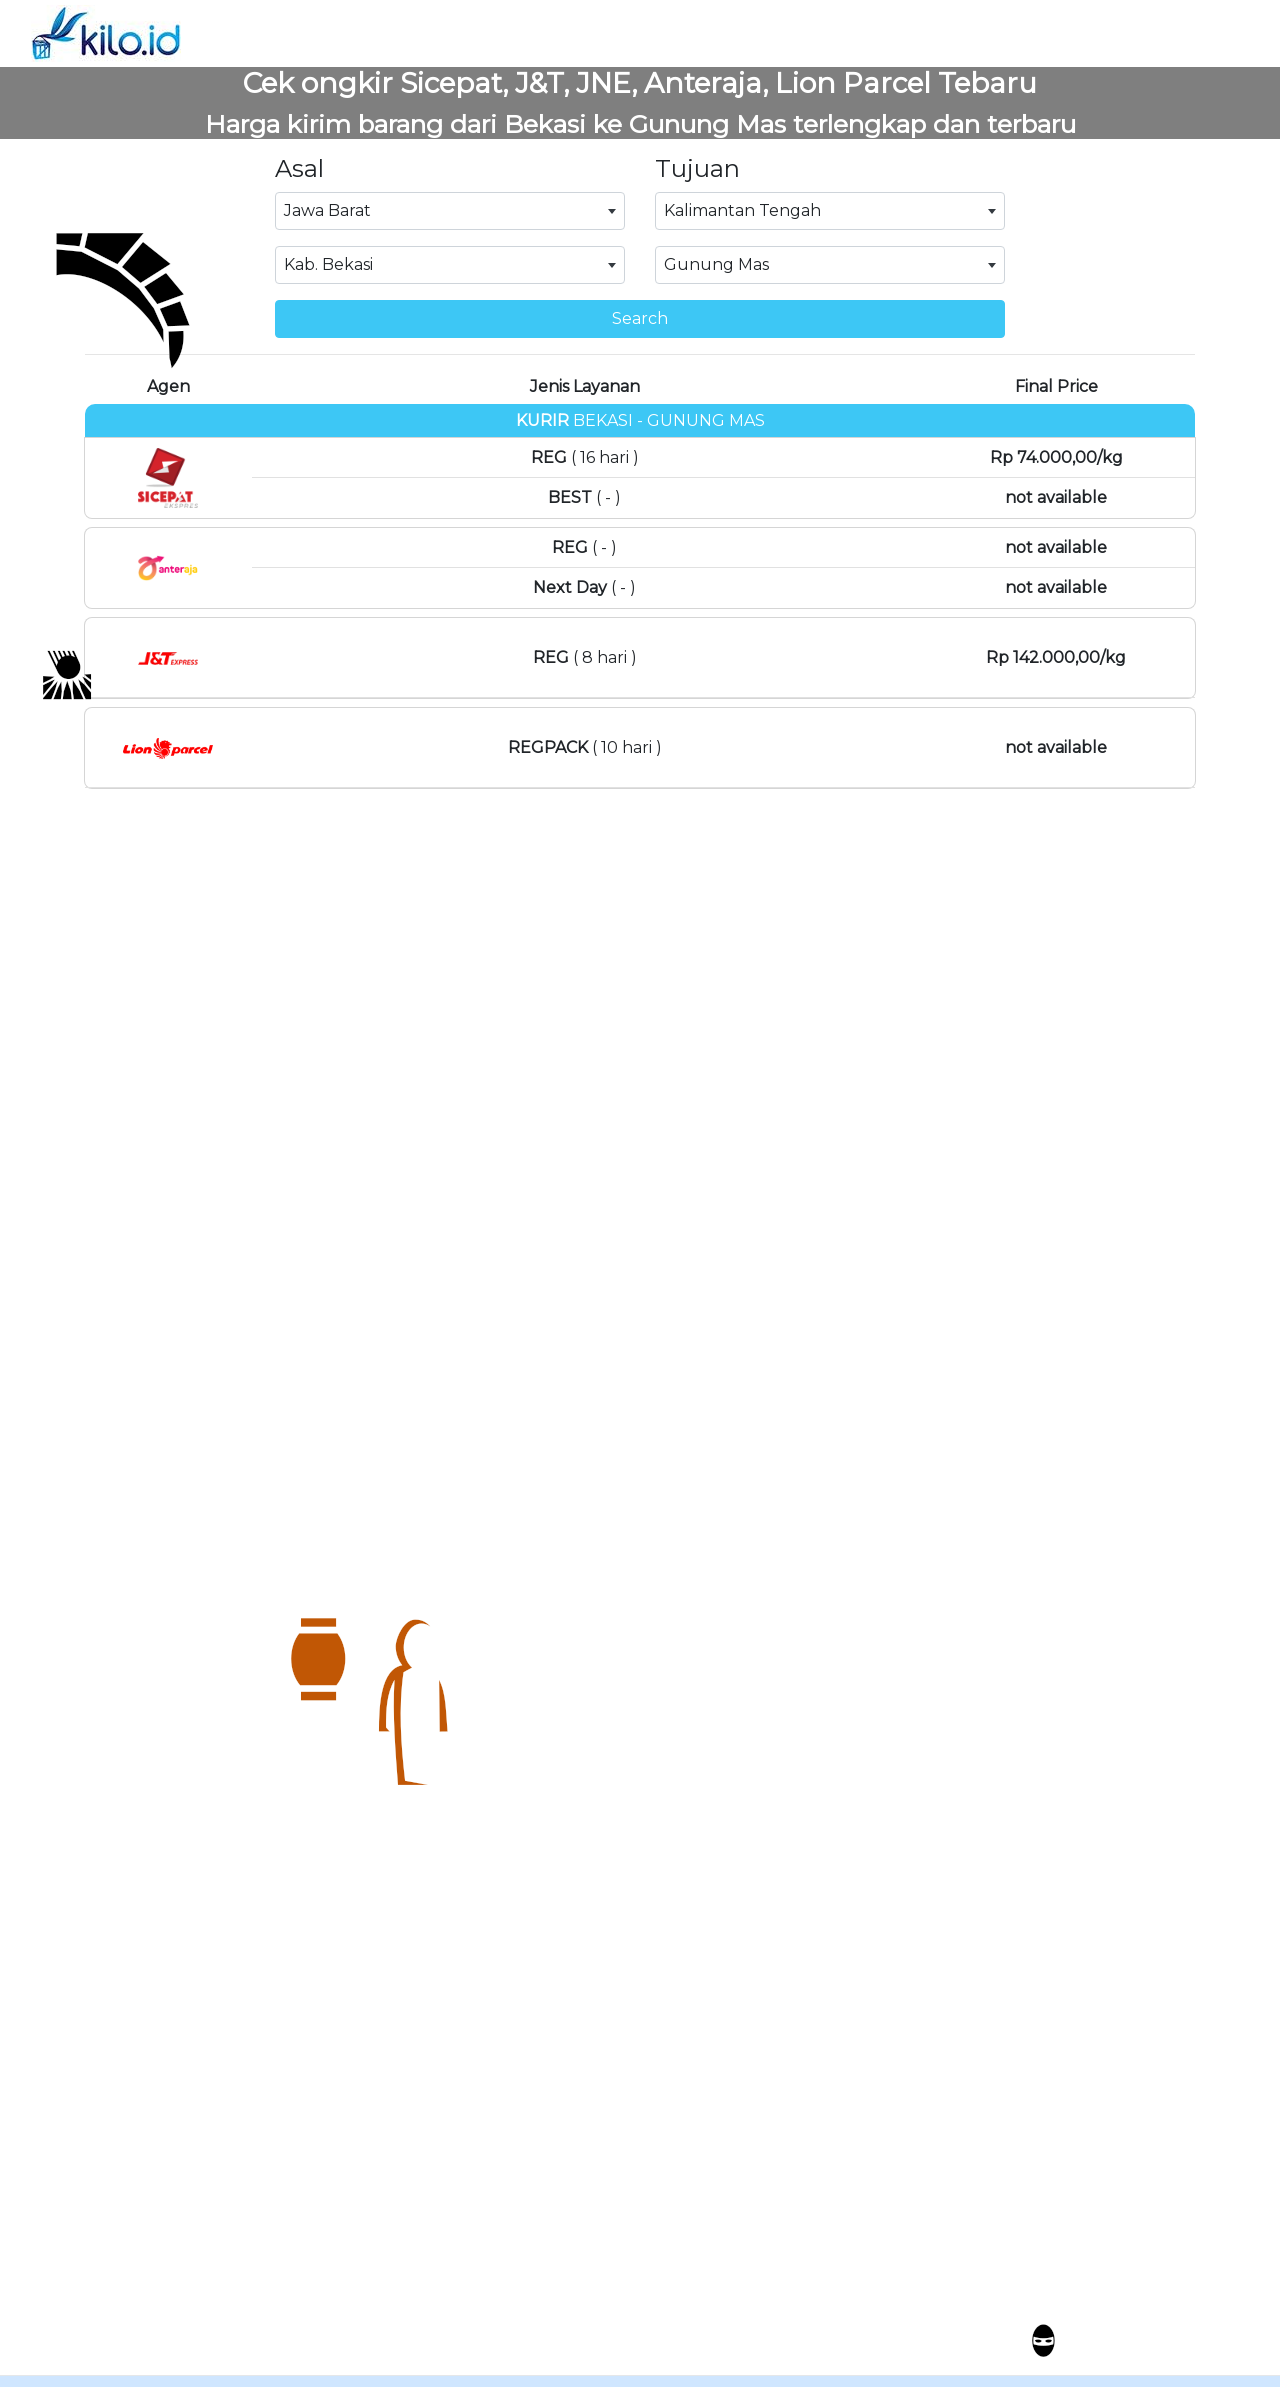 The image size is (1280, 2387). I want to click on indicates a meteor impact event in gameplay, so click(67, 675).